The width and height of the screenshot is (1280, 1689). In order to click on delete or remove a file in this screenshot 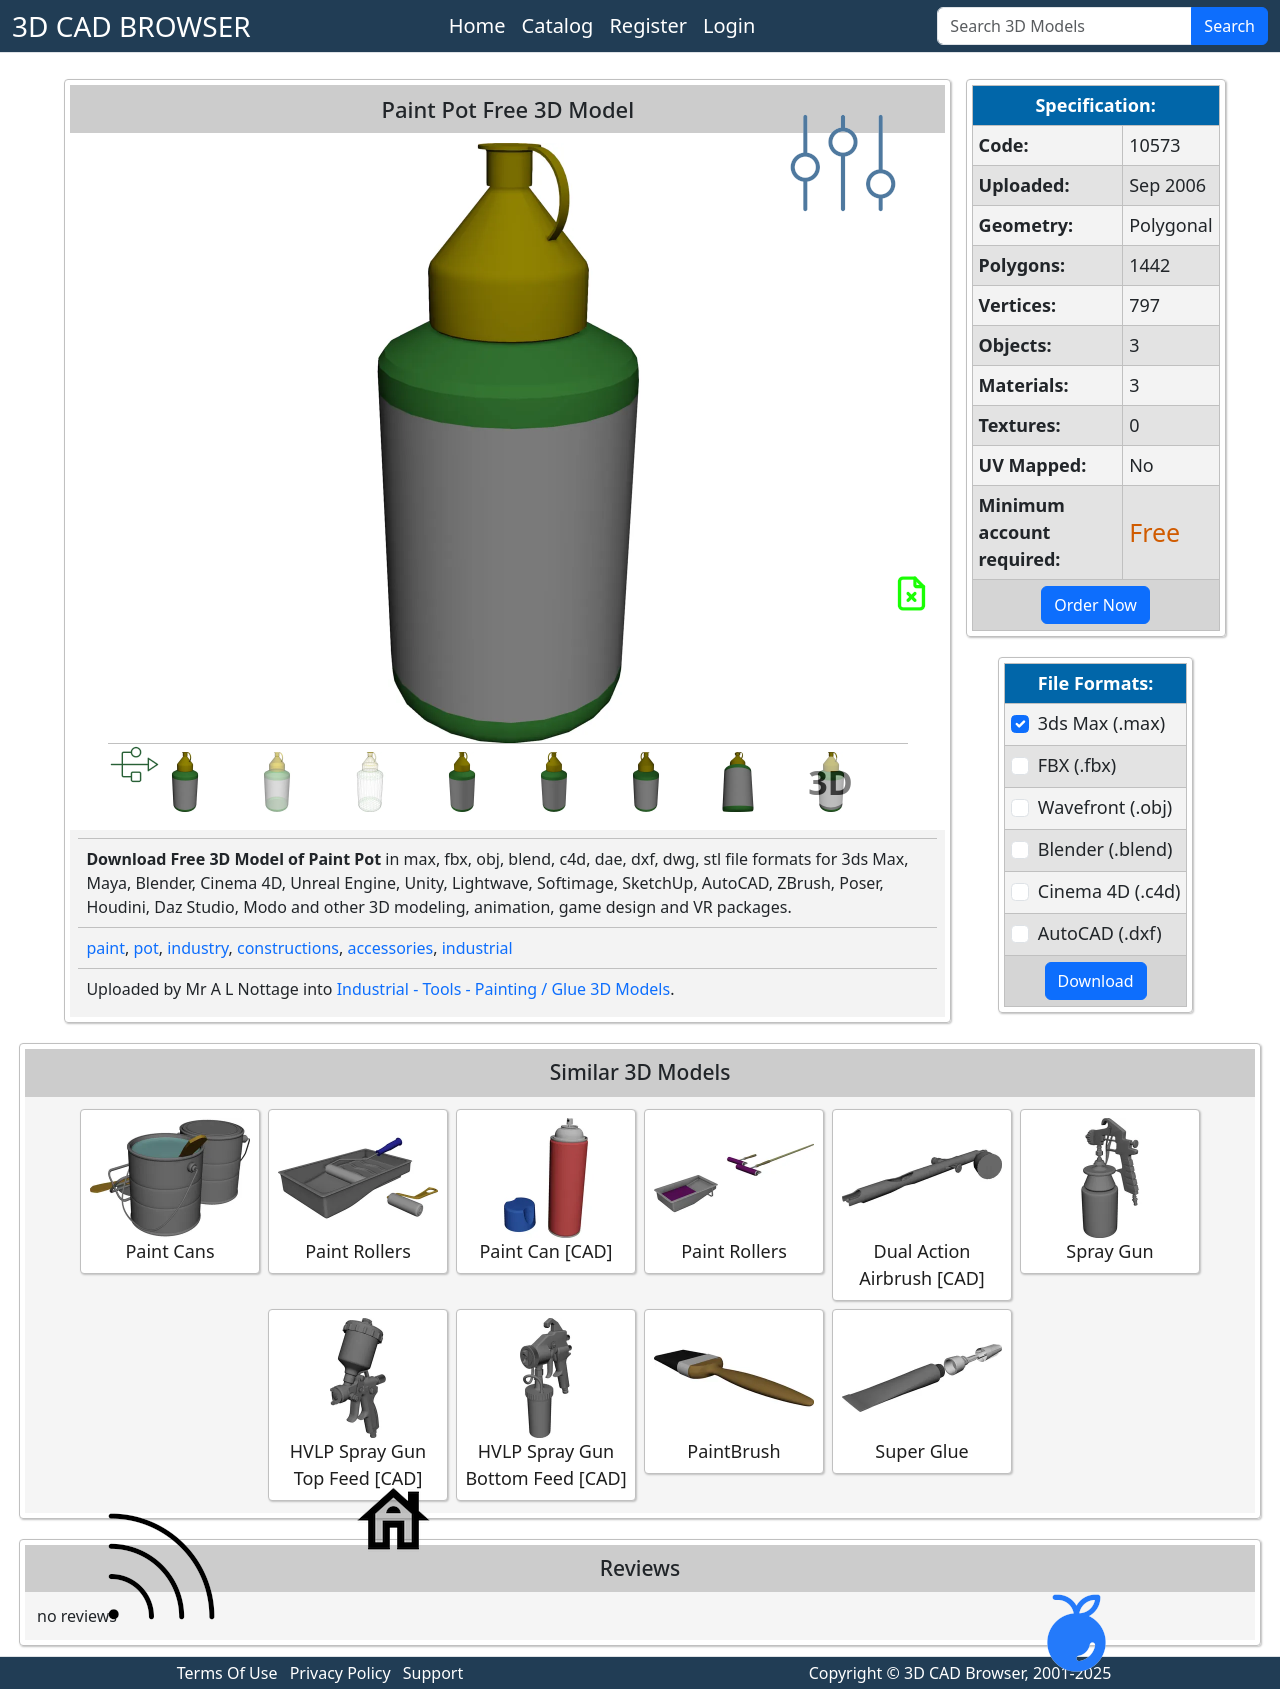, I will do `click(911, 593)`.